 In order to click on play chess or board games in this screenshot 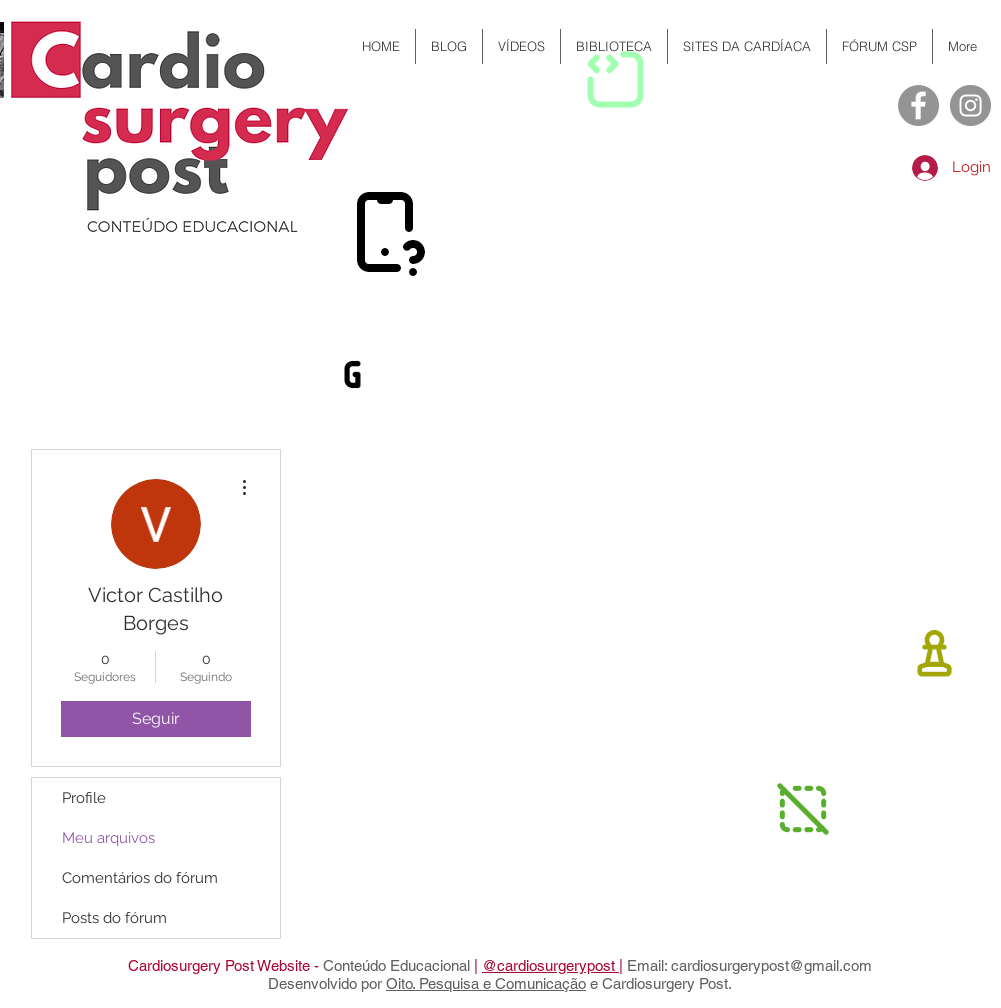, I will do `click(934, 654)`.